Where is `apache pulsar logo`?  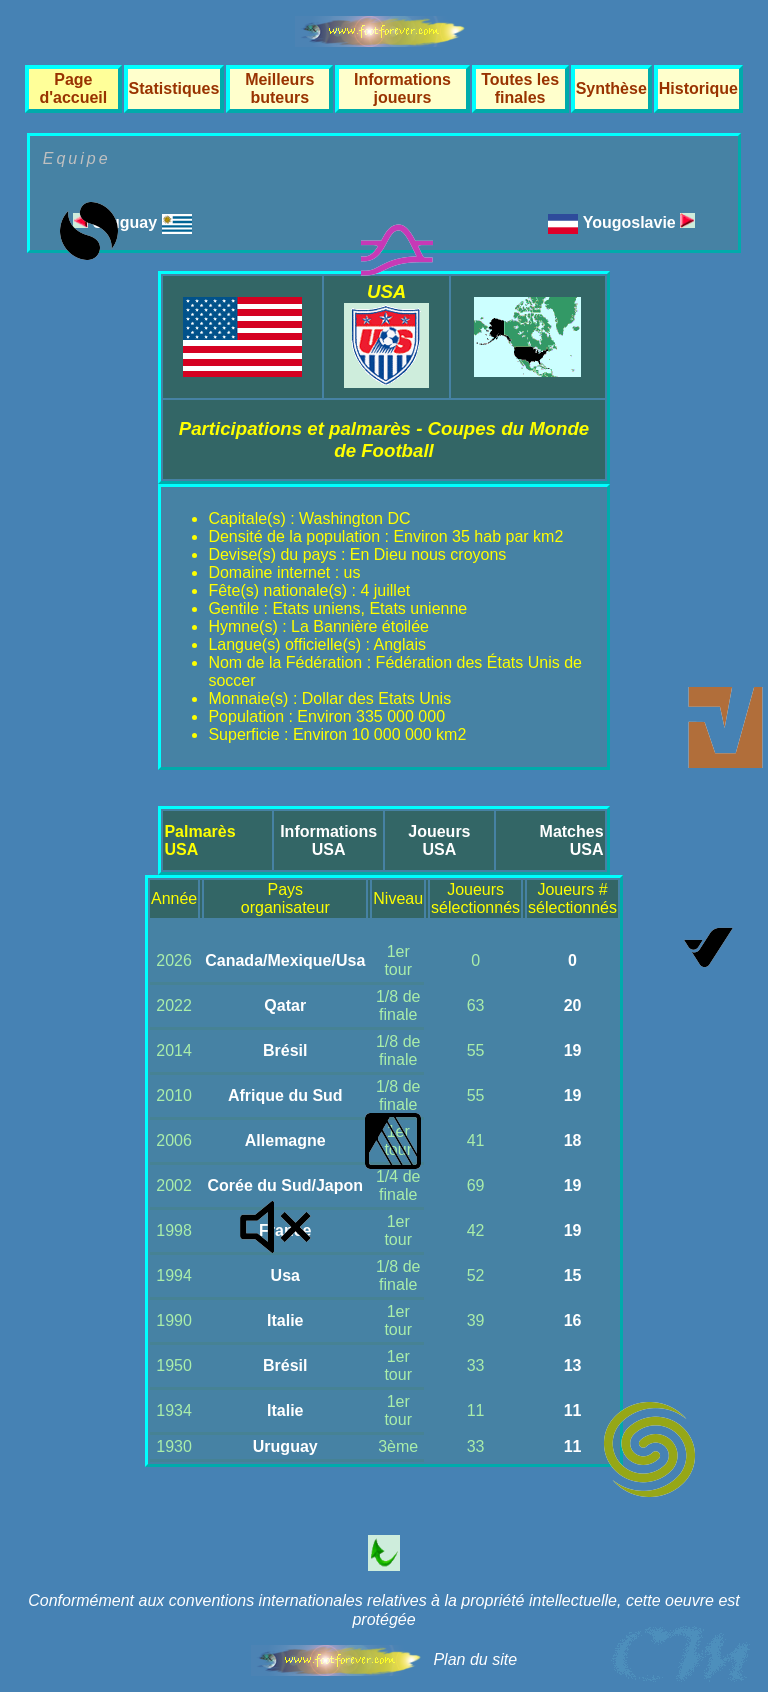 apache pulsar logo is located at coordinates (397, 250).